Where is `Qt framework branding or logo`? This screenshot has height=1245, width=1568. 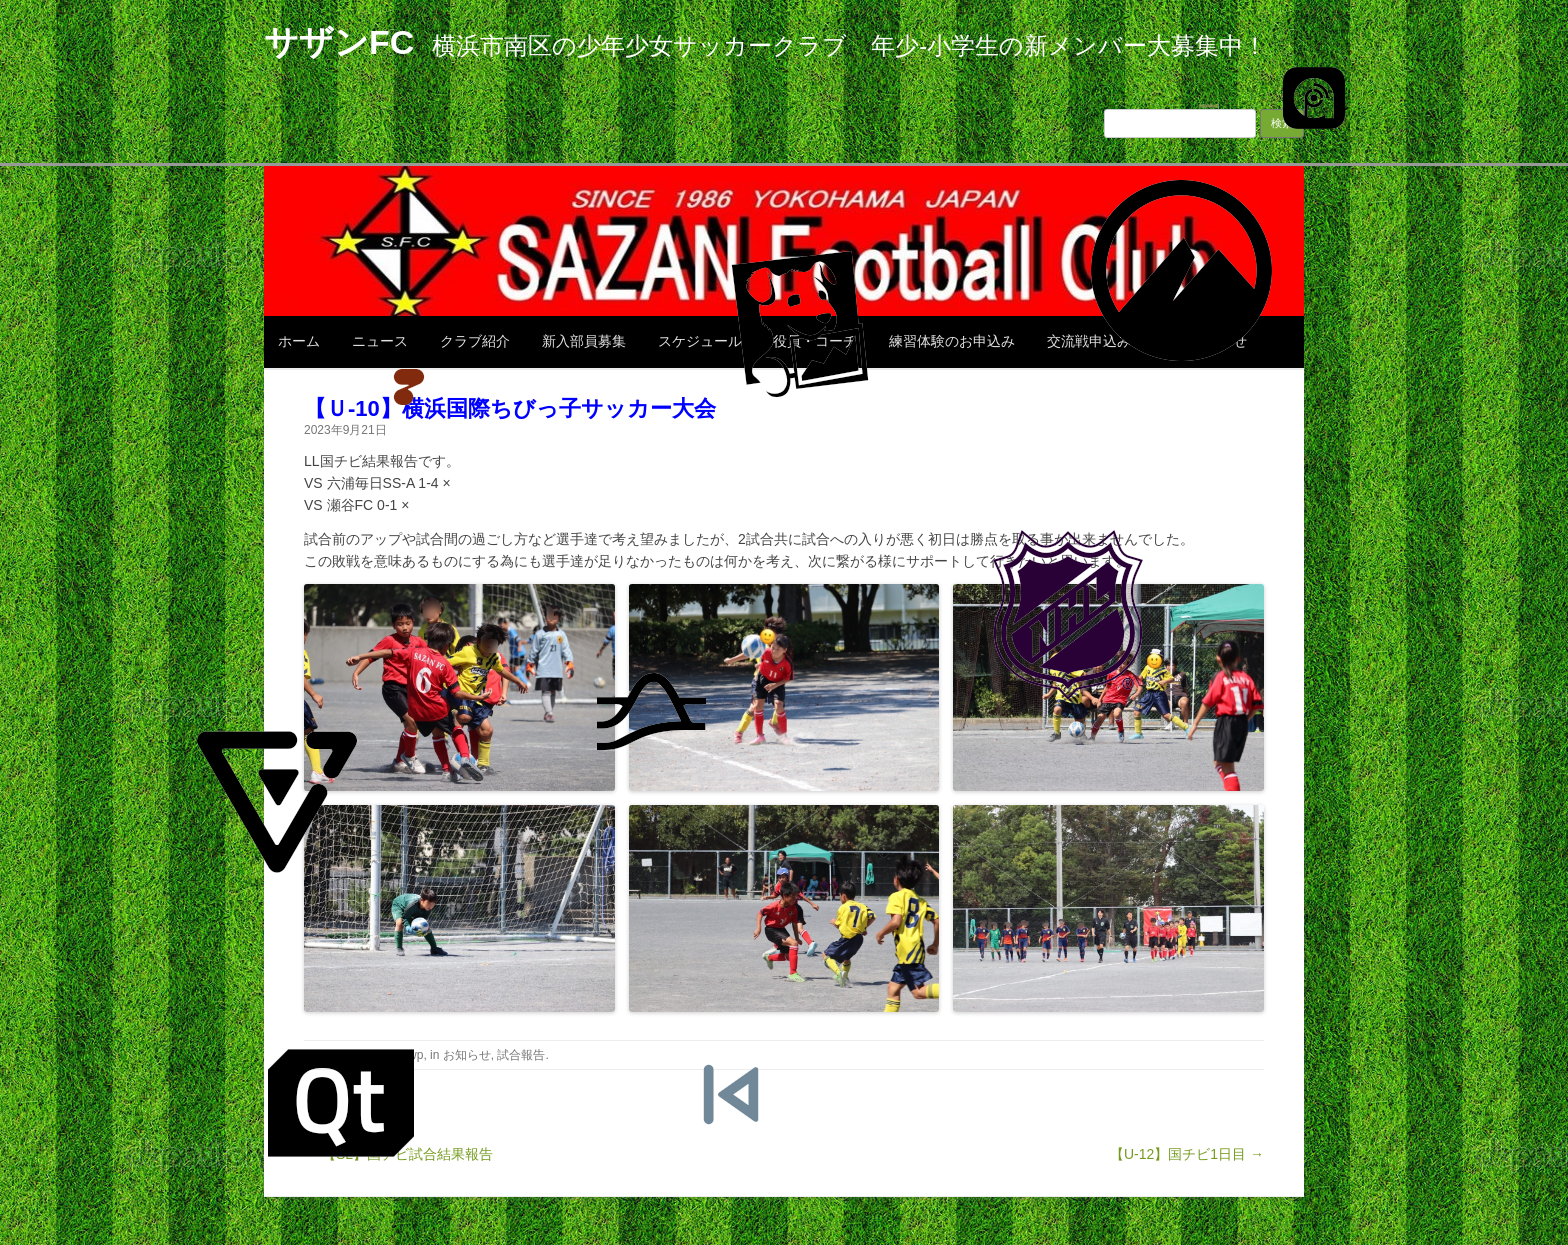 Qt framework branding or logo is located at coordinates (341, 1103).